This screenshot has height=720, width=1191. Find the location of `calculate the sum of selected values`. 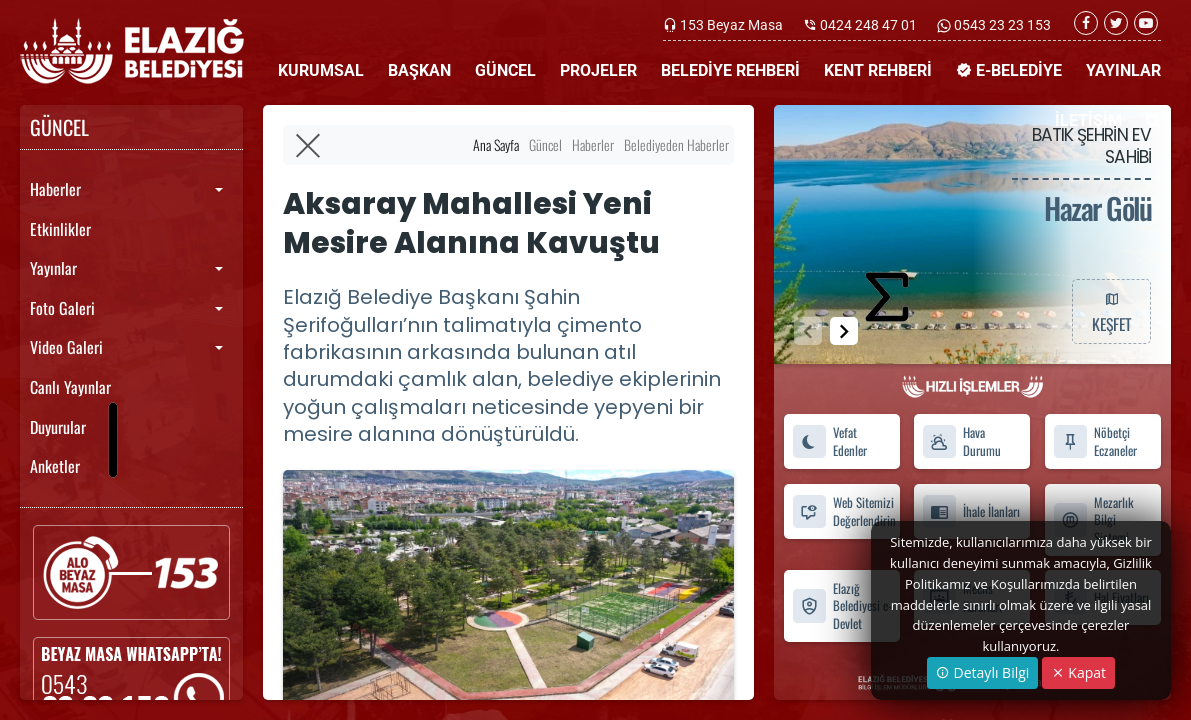

calculate the sum of selected values is located at coordinates (887, 297).